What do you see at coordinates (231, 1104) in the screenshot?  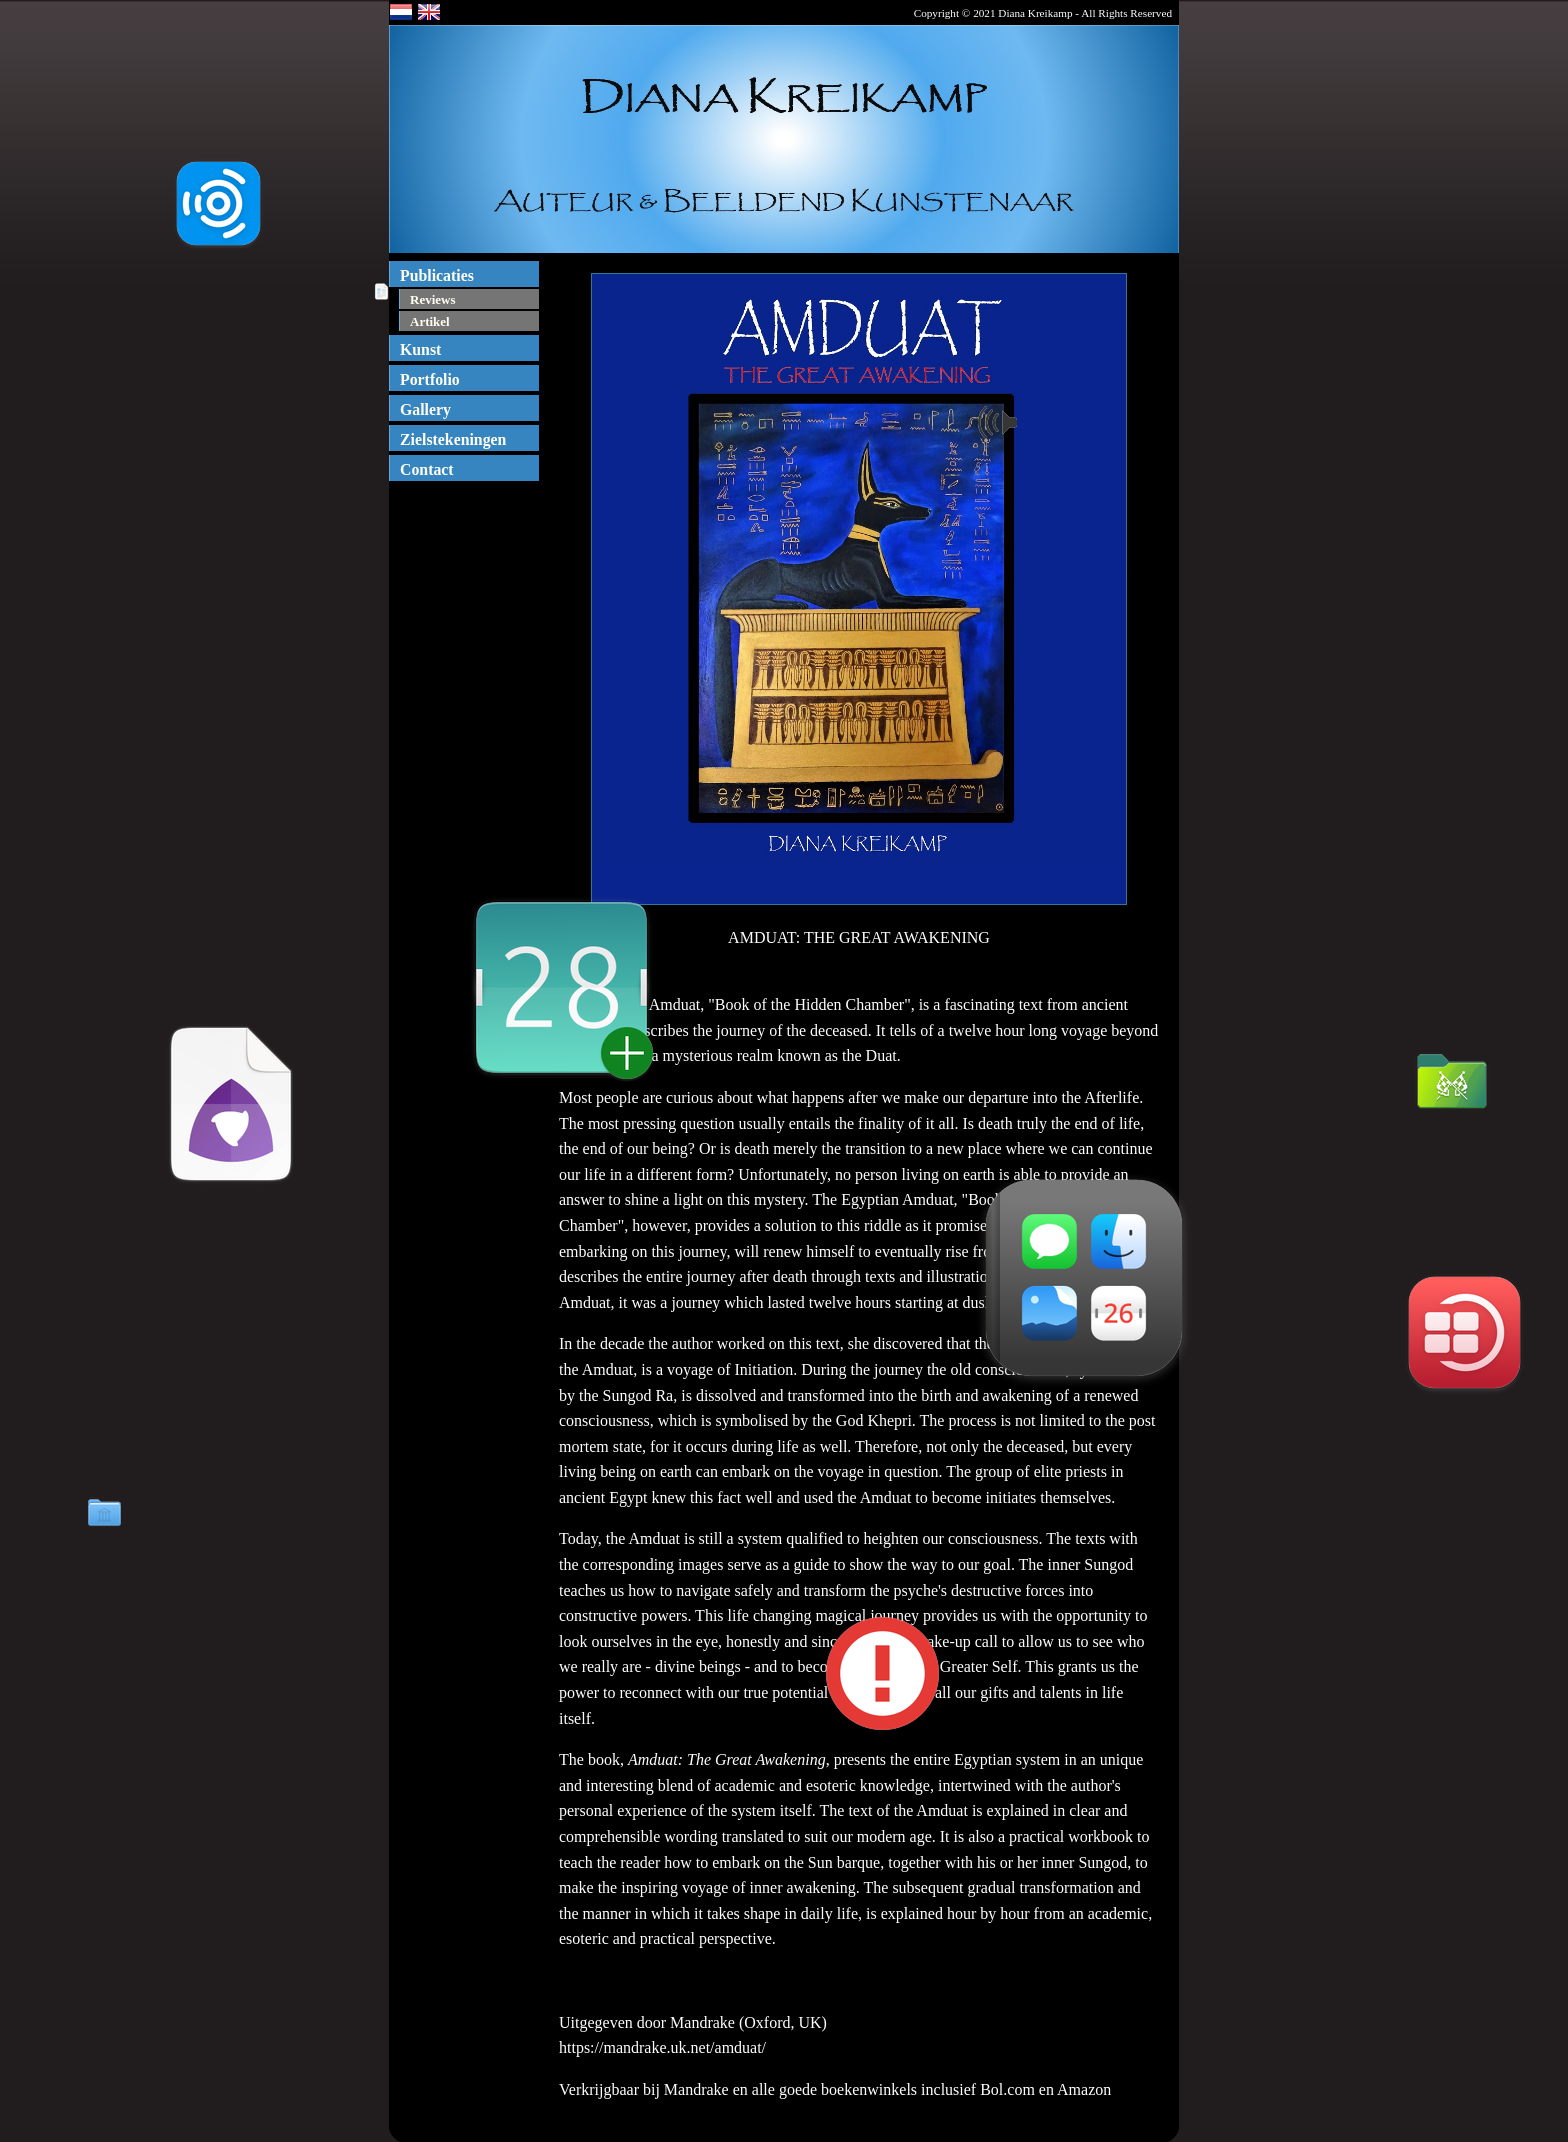 I see `meson build system configuration file` at bounding box center [231, 1104].